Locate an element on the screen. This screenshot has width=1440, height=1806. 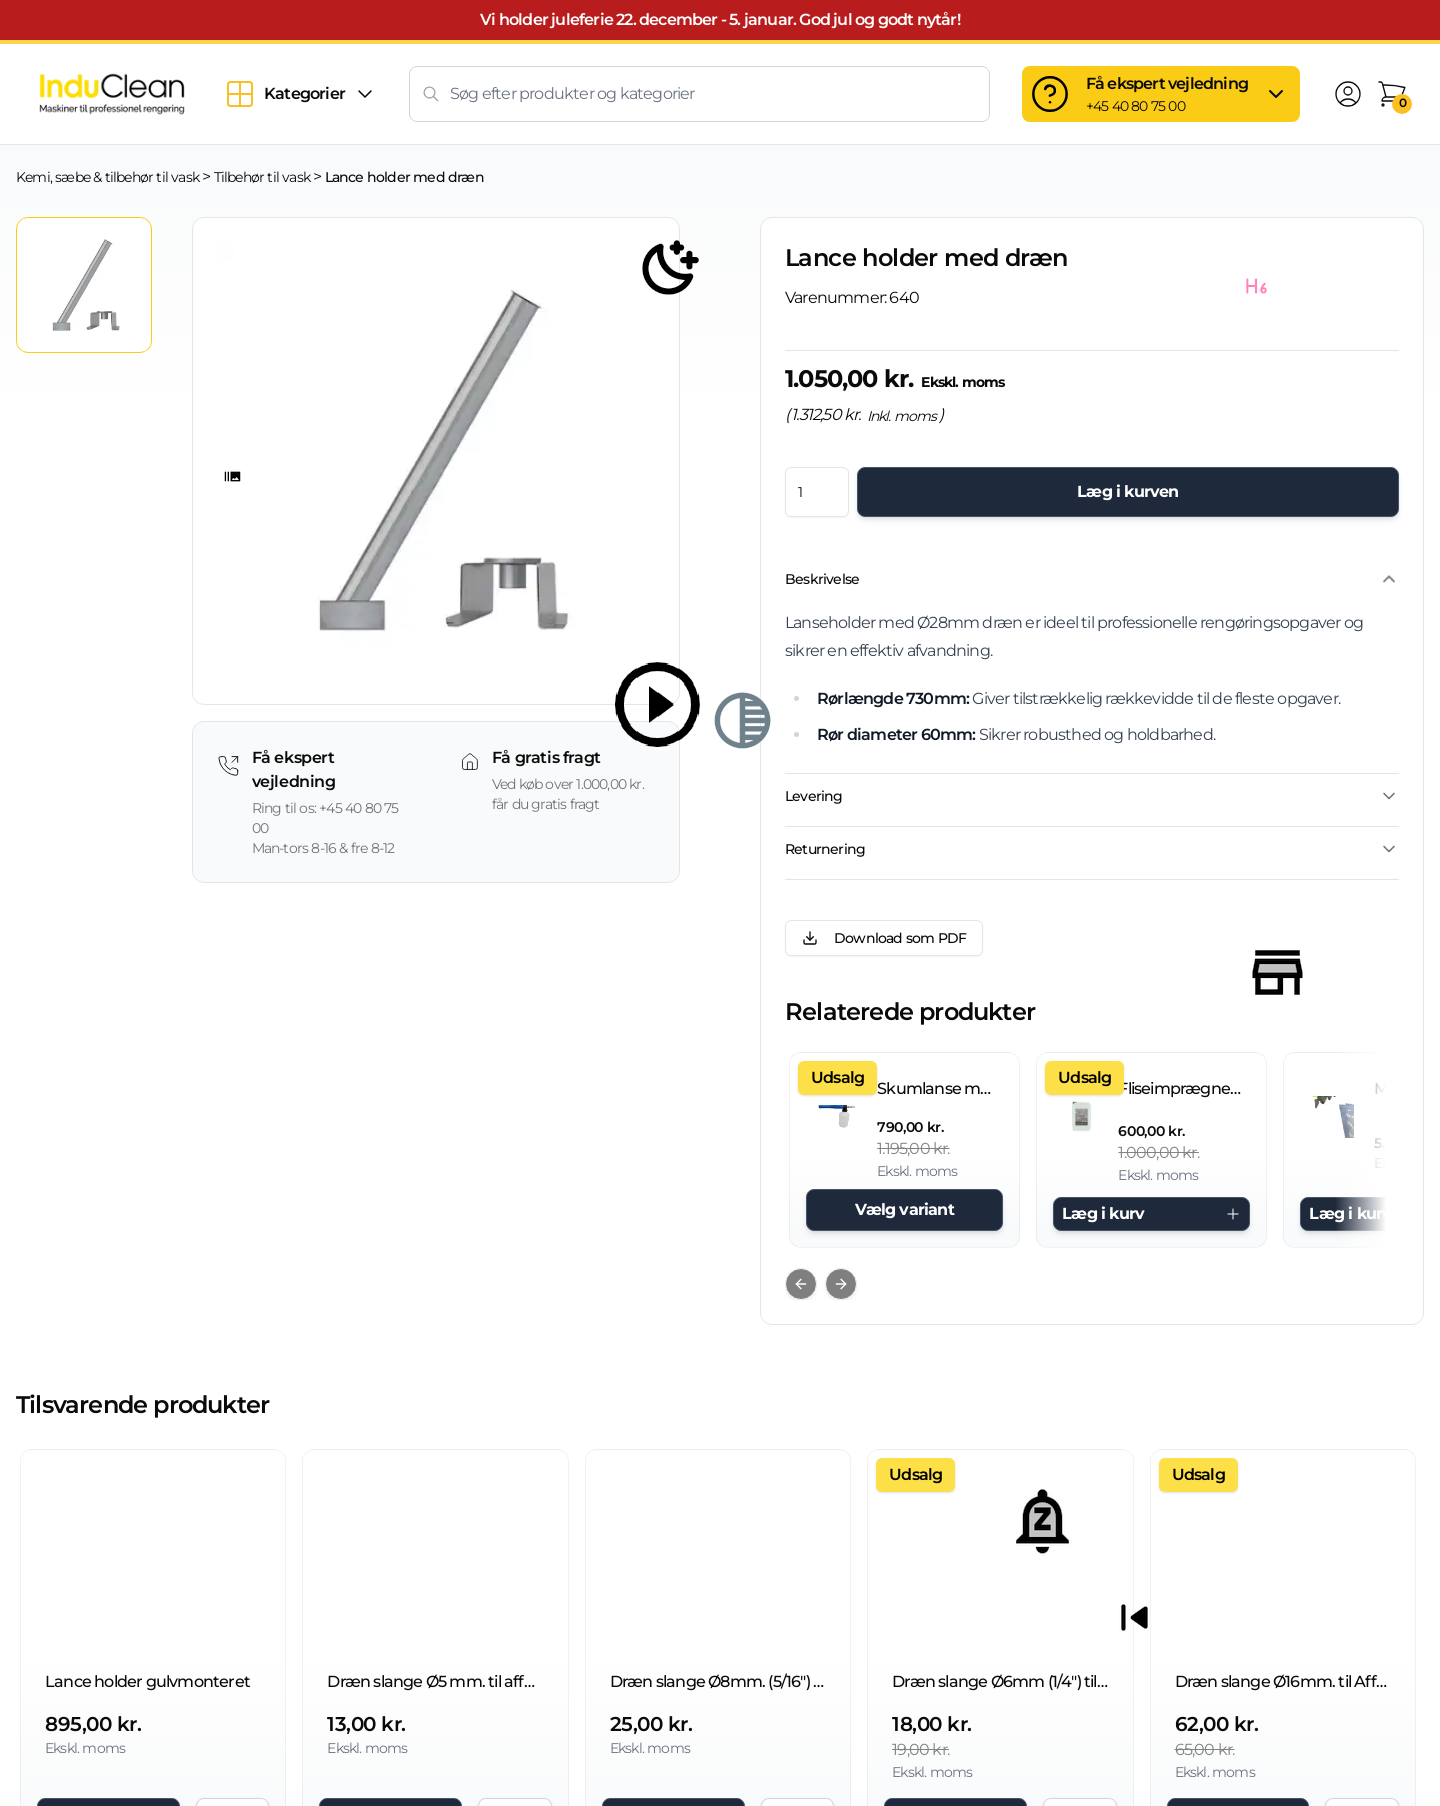
play media or video content is located at coordinates (657, 704).